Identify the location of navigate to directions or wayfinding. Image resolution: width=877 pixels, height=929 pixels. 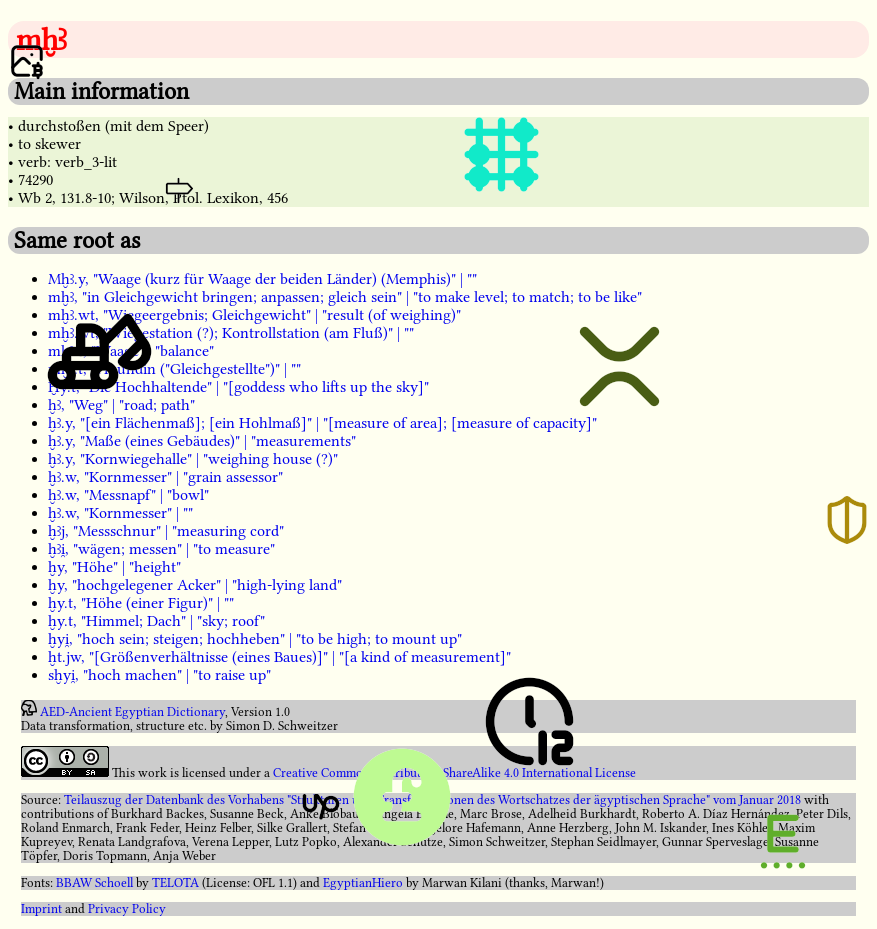
(178, 190).